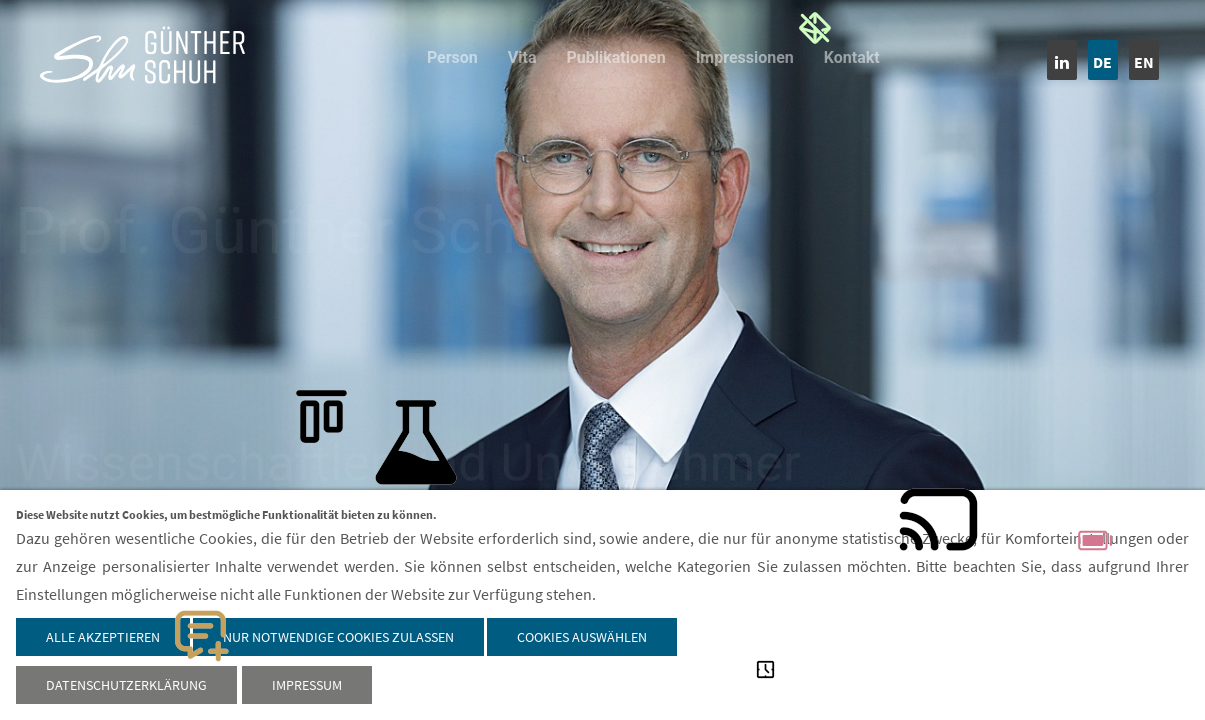  What do you see at coordinates (1094, 540) in the screenshot?
I see `indicates battery is fully charged` at bounding box center [1094, 540].